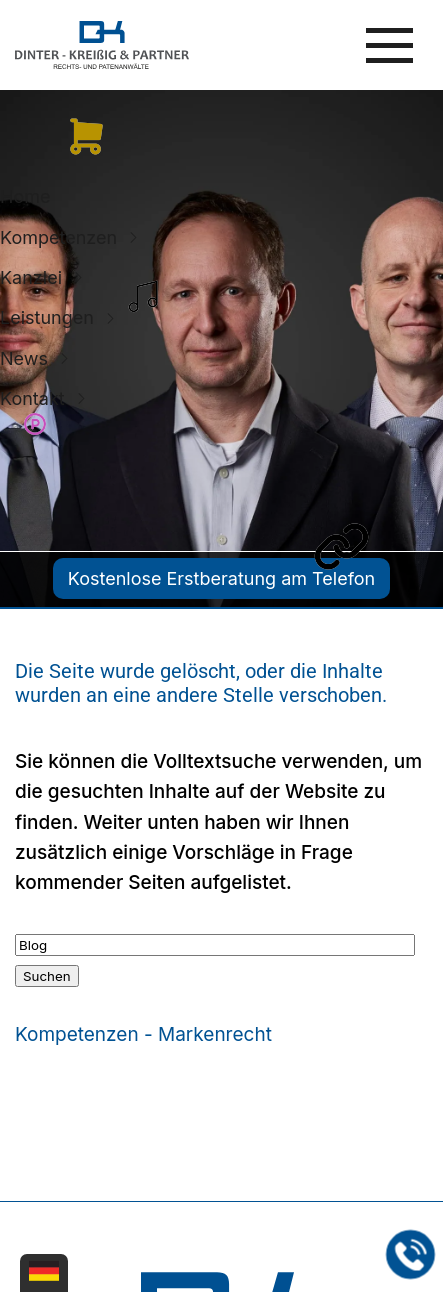 This screenshot has width=443, height=1292. I want to click on indicates parking availability or location, so click(35, 424).